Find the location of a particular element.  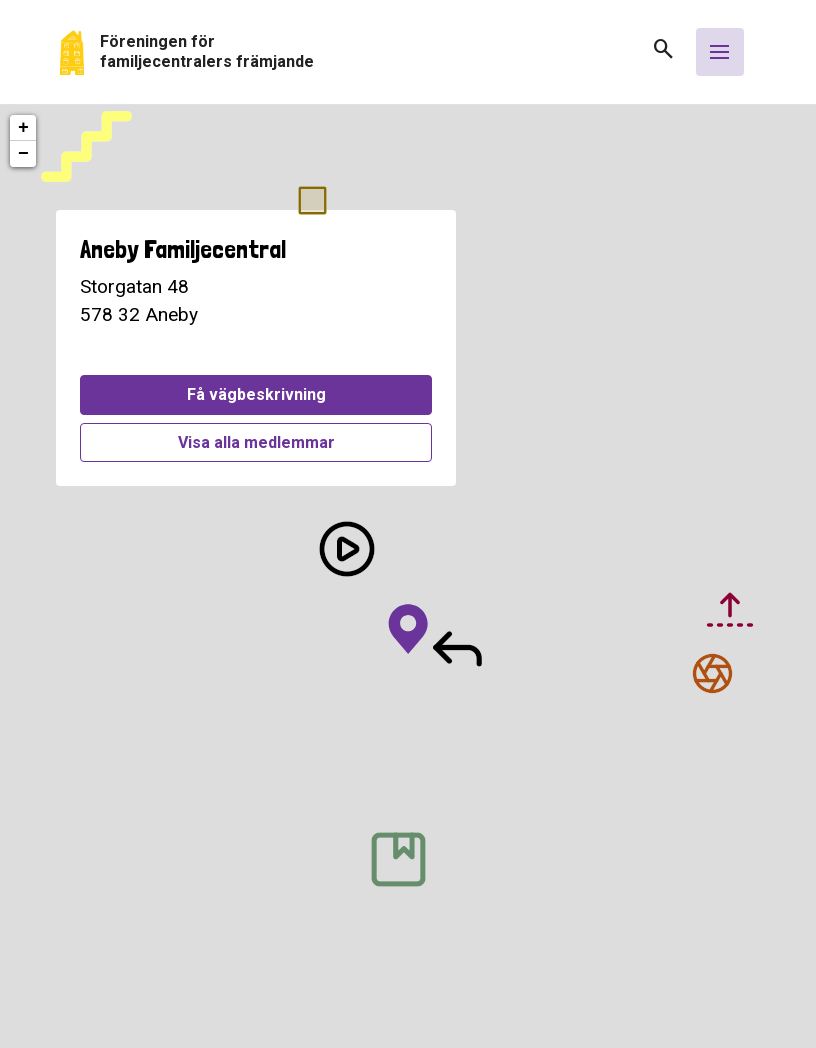

play media or video content is located at coordinates (347, 549).